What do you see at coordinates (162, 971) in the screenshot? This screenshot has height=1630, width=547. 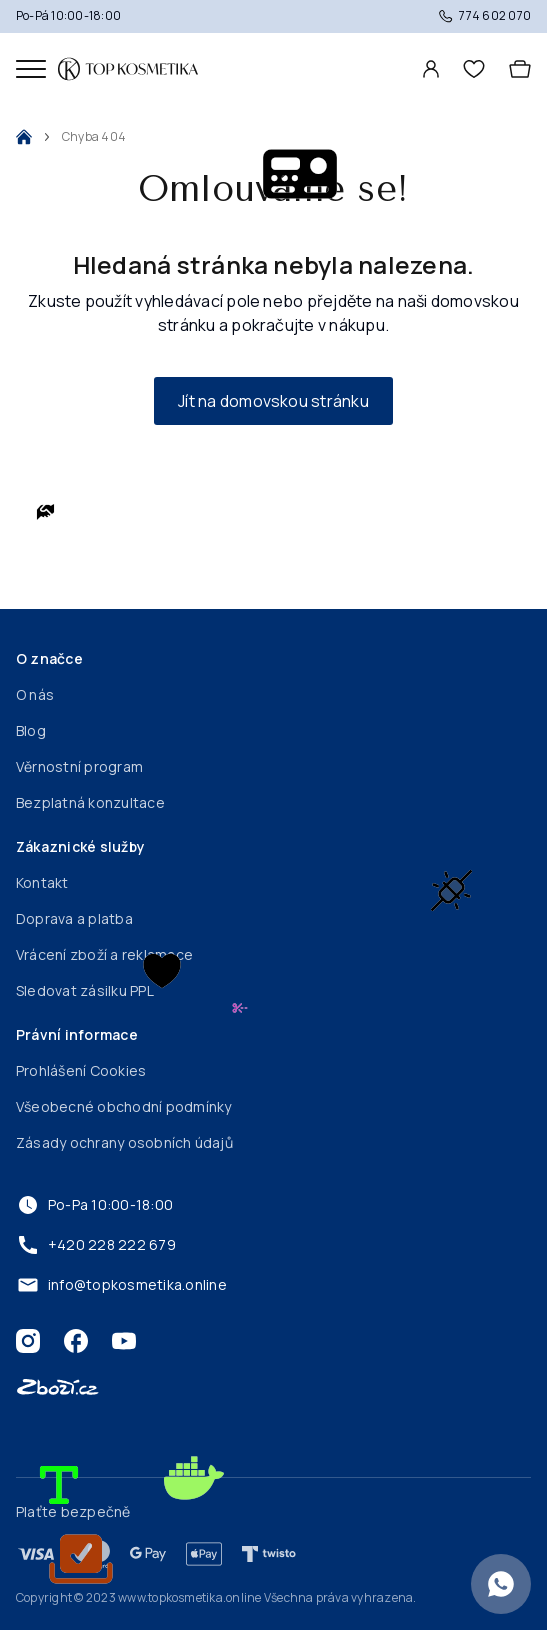 I see `add to favorites` at bounding box center [162, 971].